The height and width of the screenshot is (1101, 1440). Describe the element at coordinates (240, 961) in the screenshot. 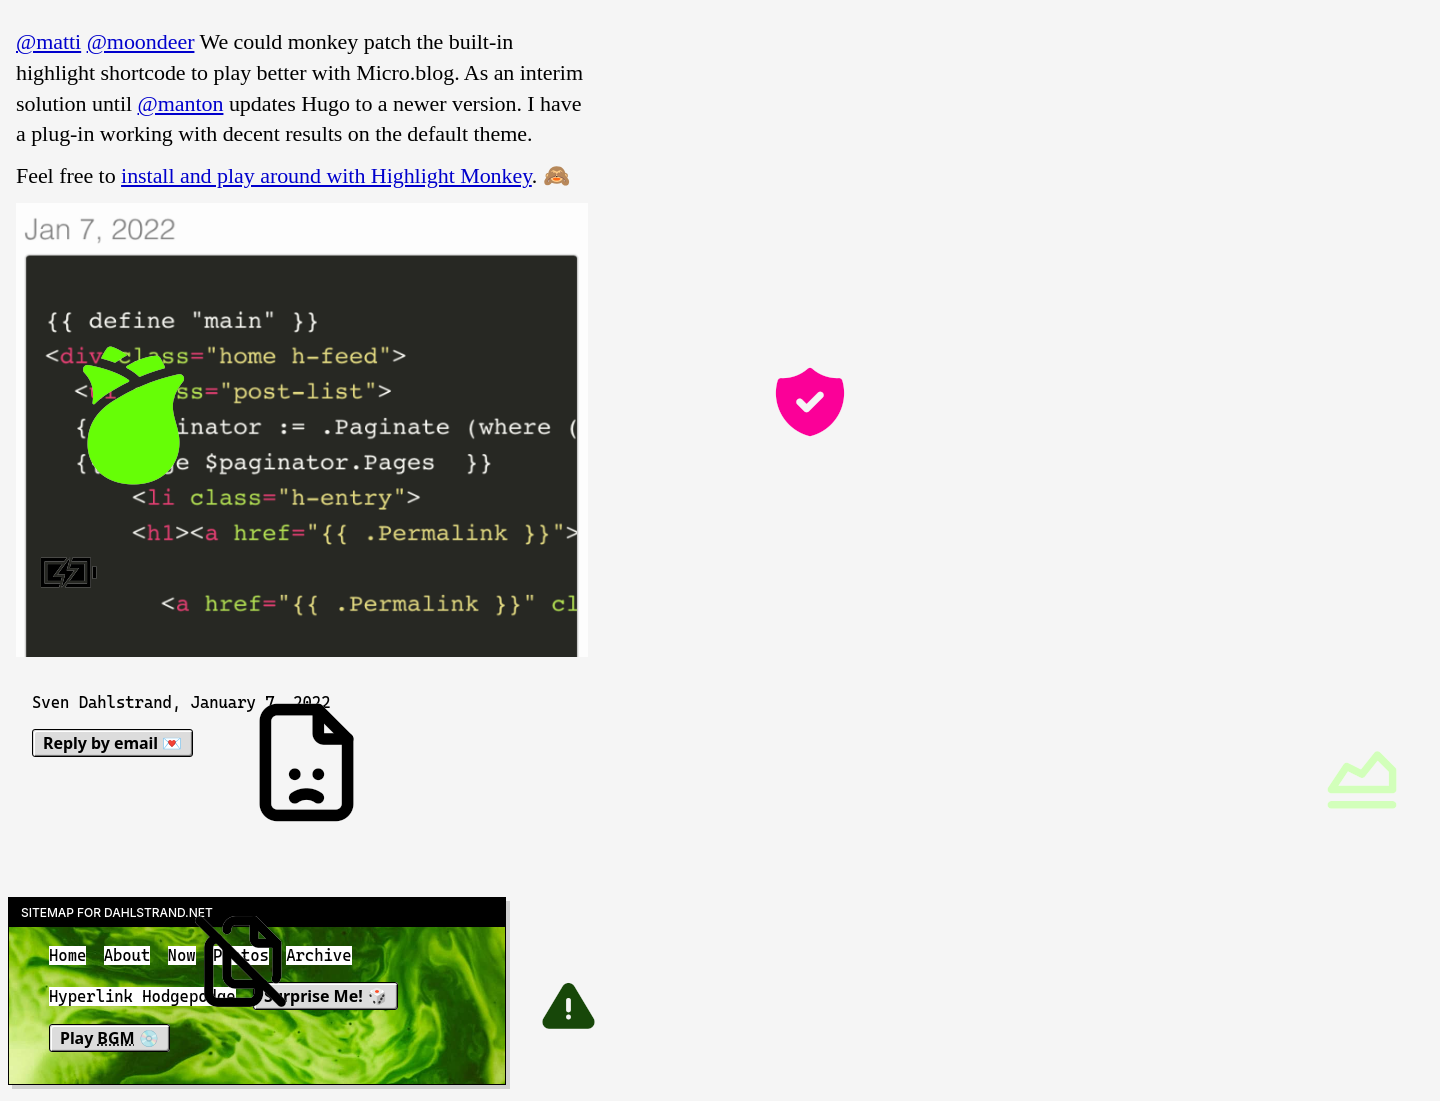

I see `files are unavailable or inaccessible` at that location.